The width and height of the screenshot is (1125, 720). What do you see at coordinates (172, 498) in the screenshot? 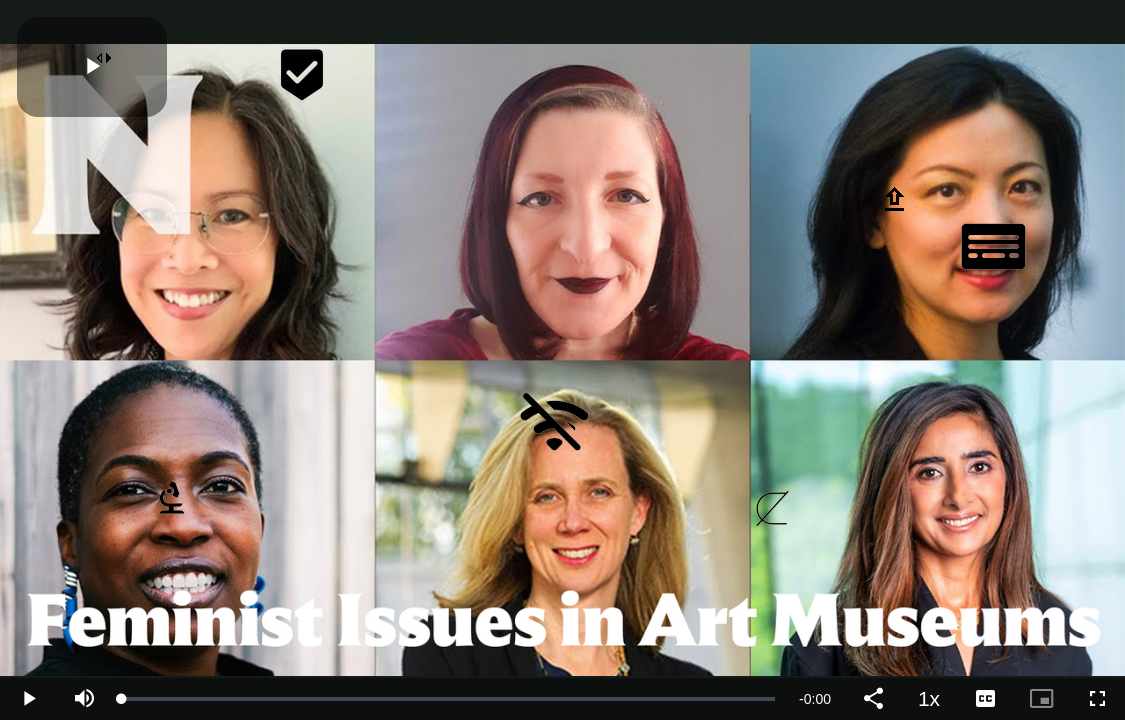
I see `access biotech or laboratory features` at bounding box center [172, 498].